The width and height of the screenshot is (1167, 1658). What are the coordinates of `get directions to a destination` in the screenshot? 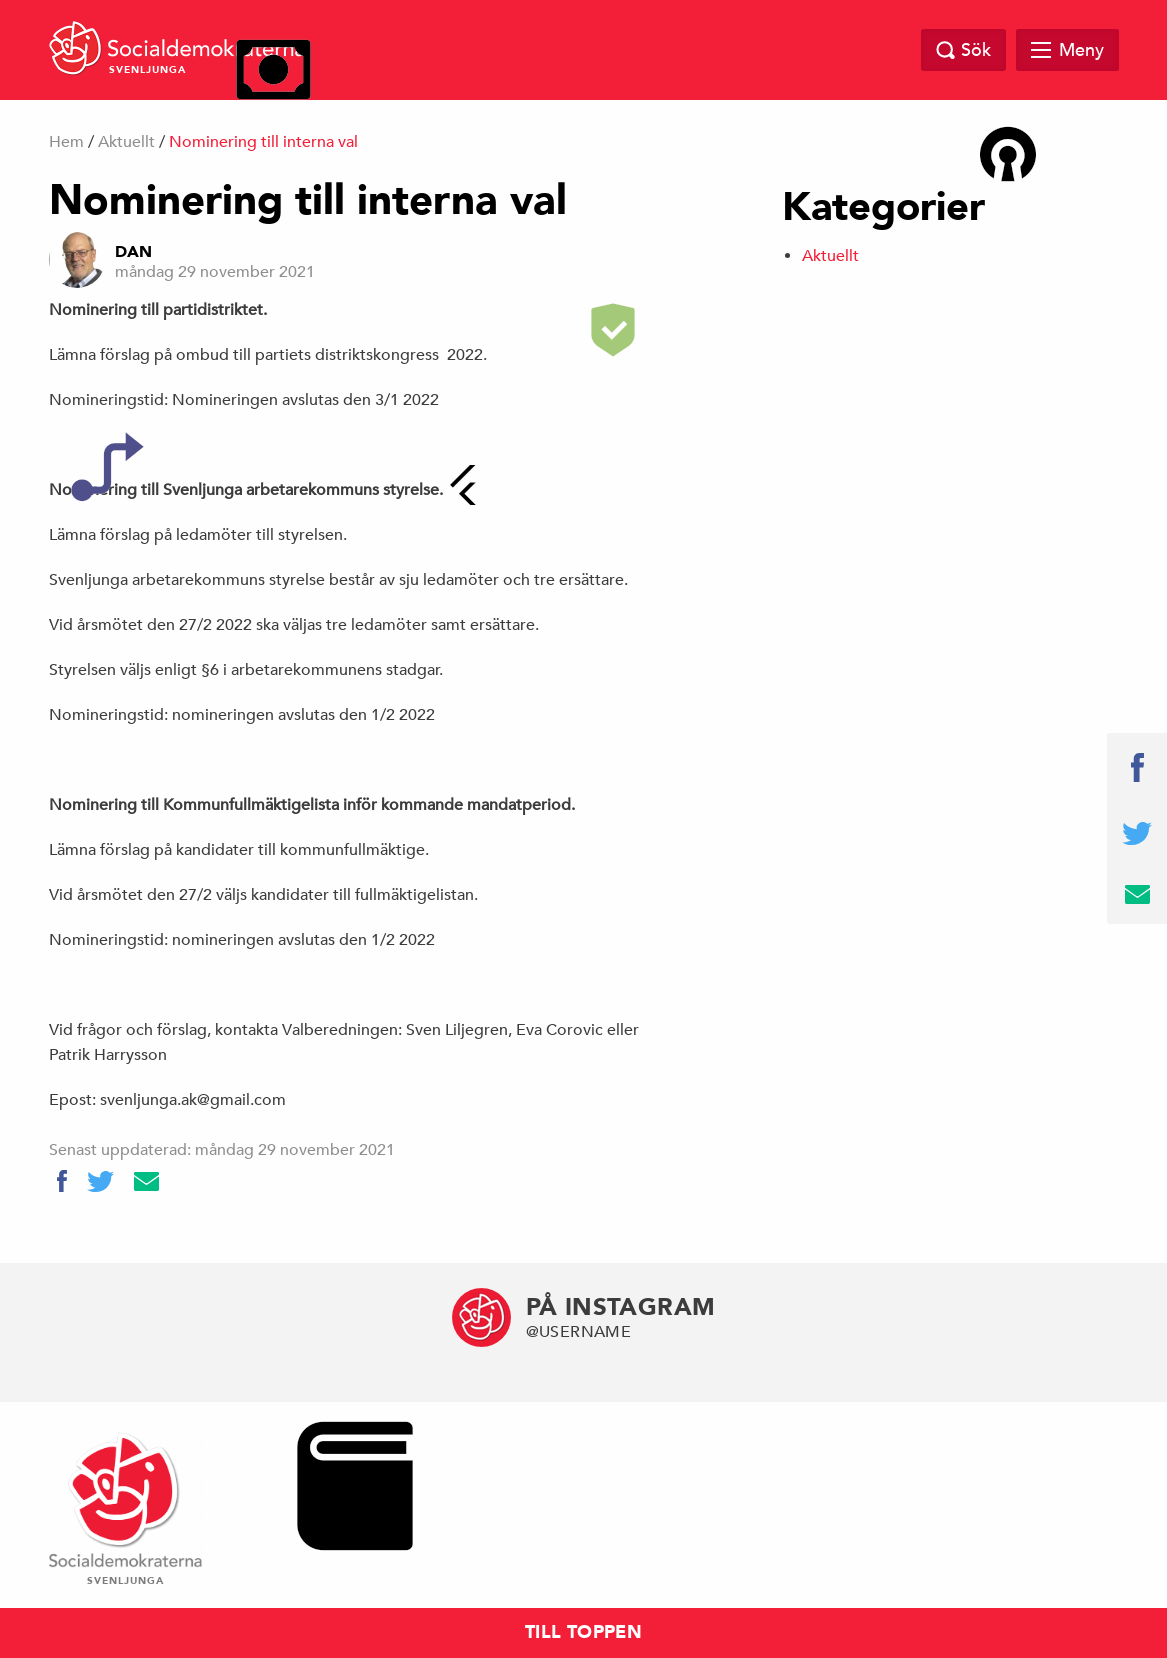 It's located at (107, 468).